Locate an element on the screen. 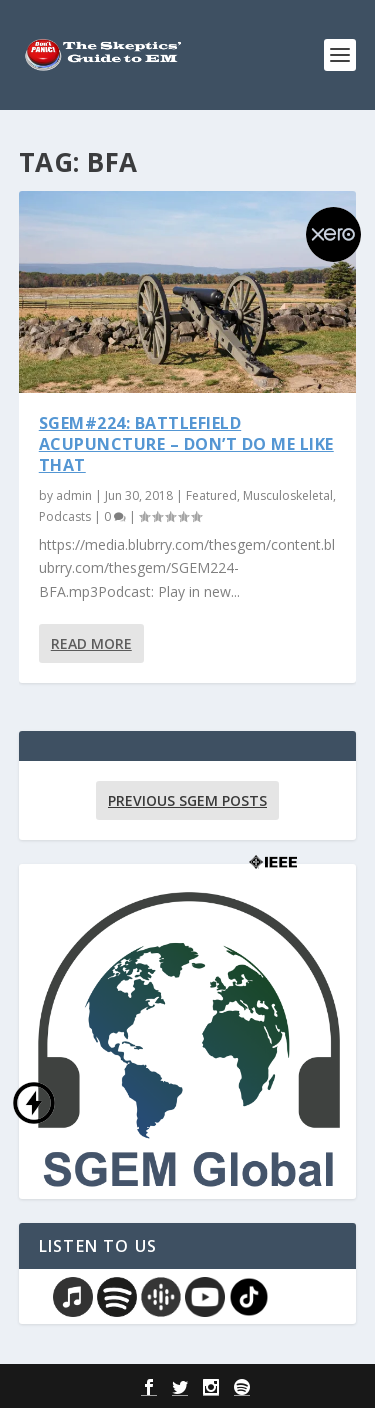  IEEE organization logo is located at coordinates (273, 862).